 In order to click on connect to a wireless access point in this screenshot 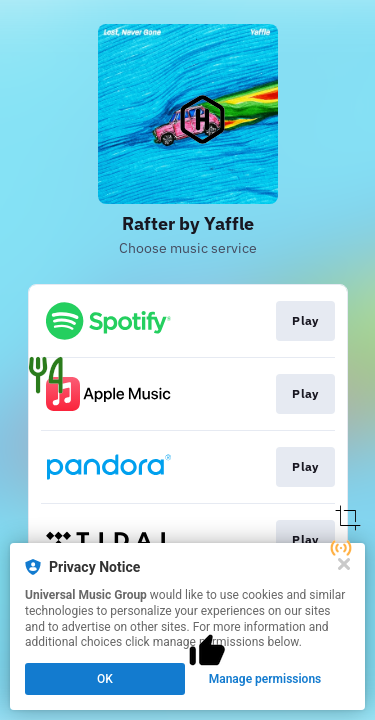, I will do `click(341, 548)`.